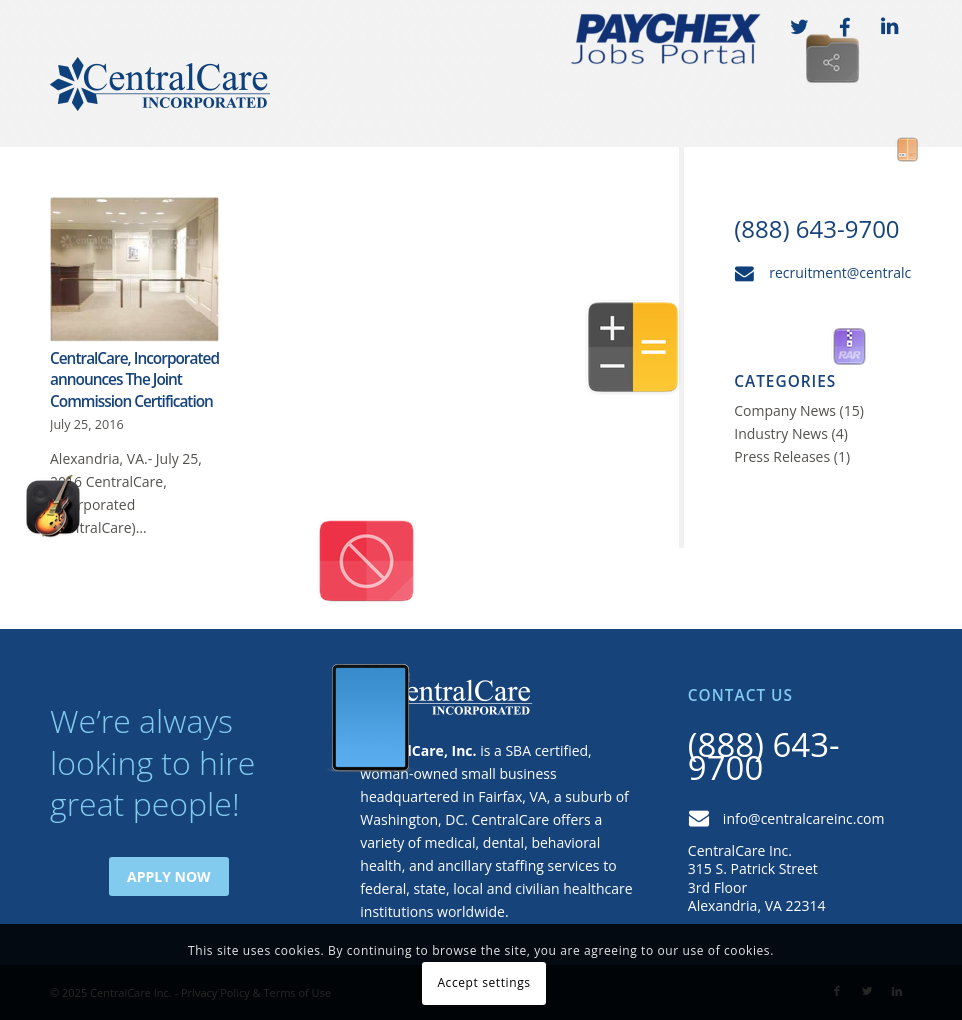  Describe the element at coordinates (366, 557) in the screenshot. I see `indicates a missing or broken image` at that location.